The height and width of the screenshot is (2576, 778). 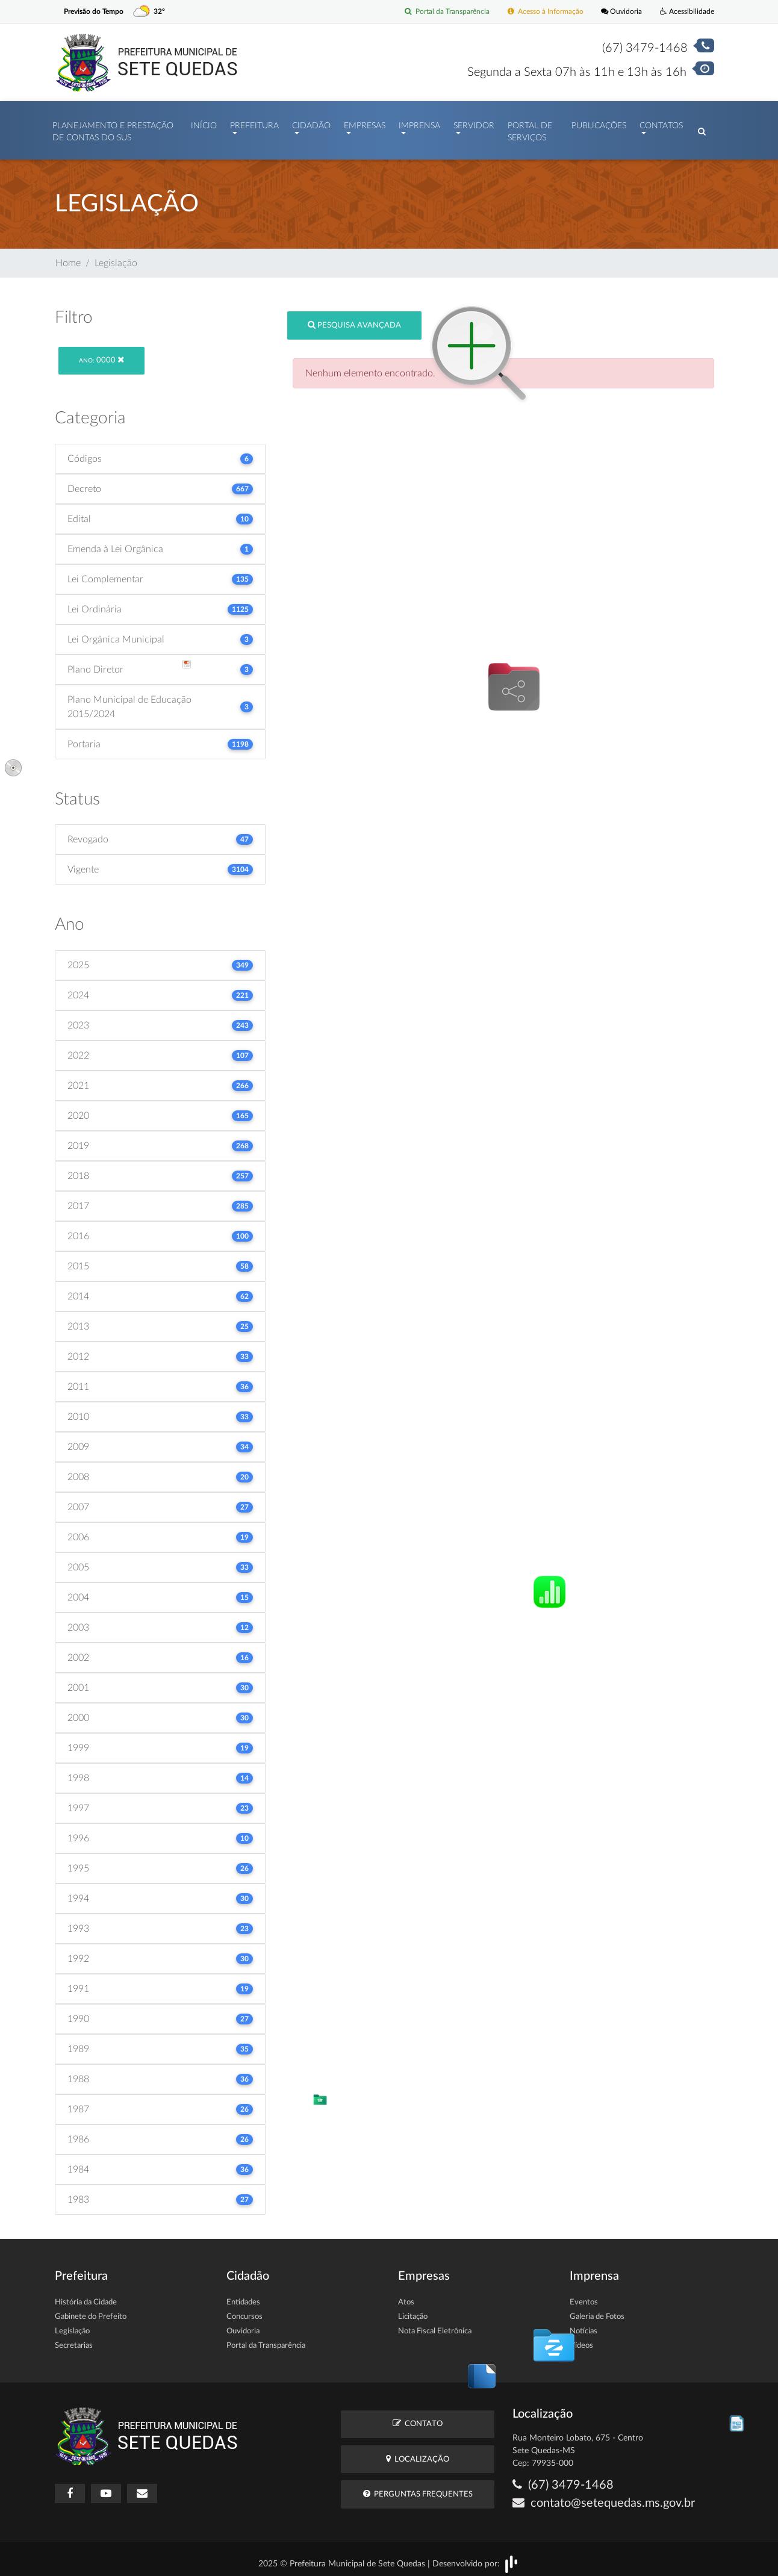 I want to click on zoom in on the current view, so click(x=478, y=352).